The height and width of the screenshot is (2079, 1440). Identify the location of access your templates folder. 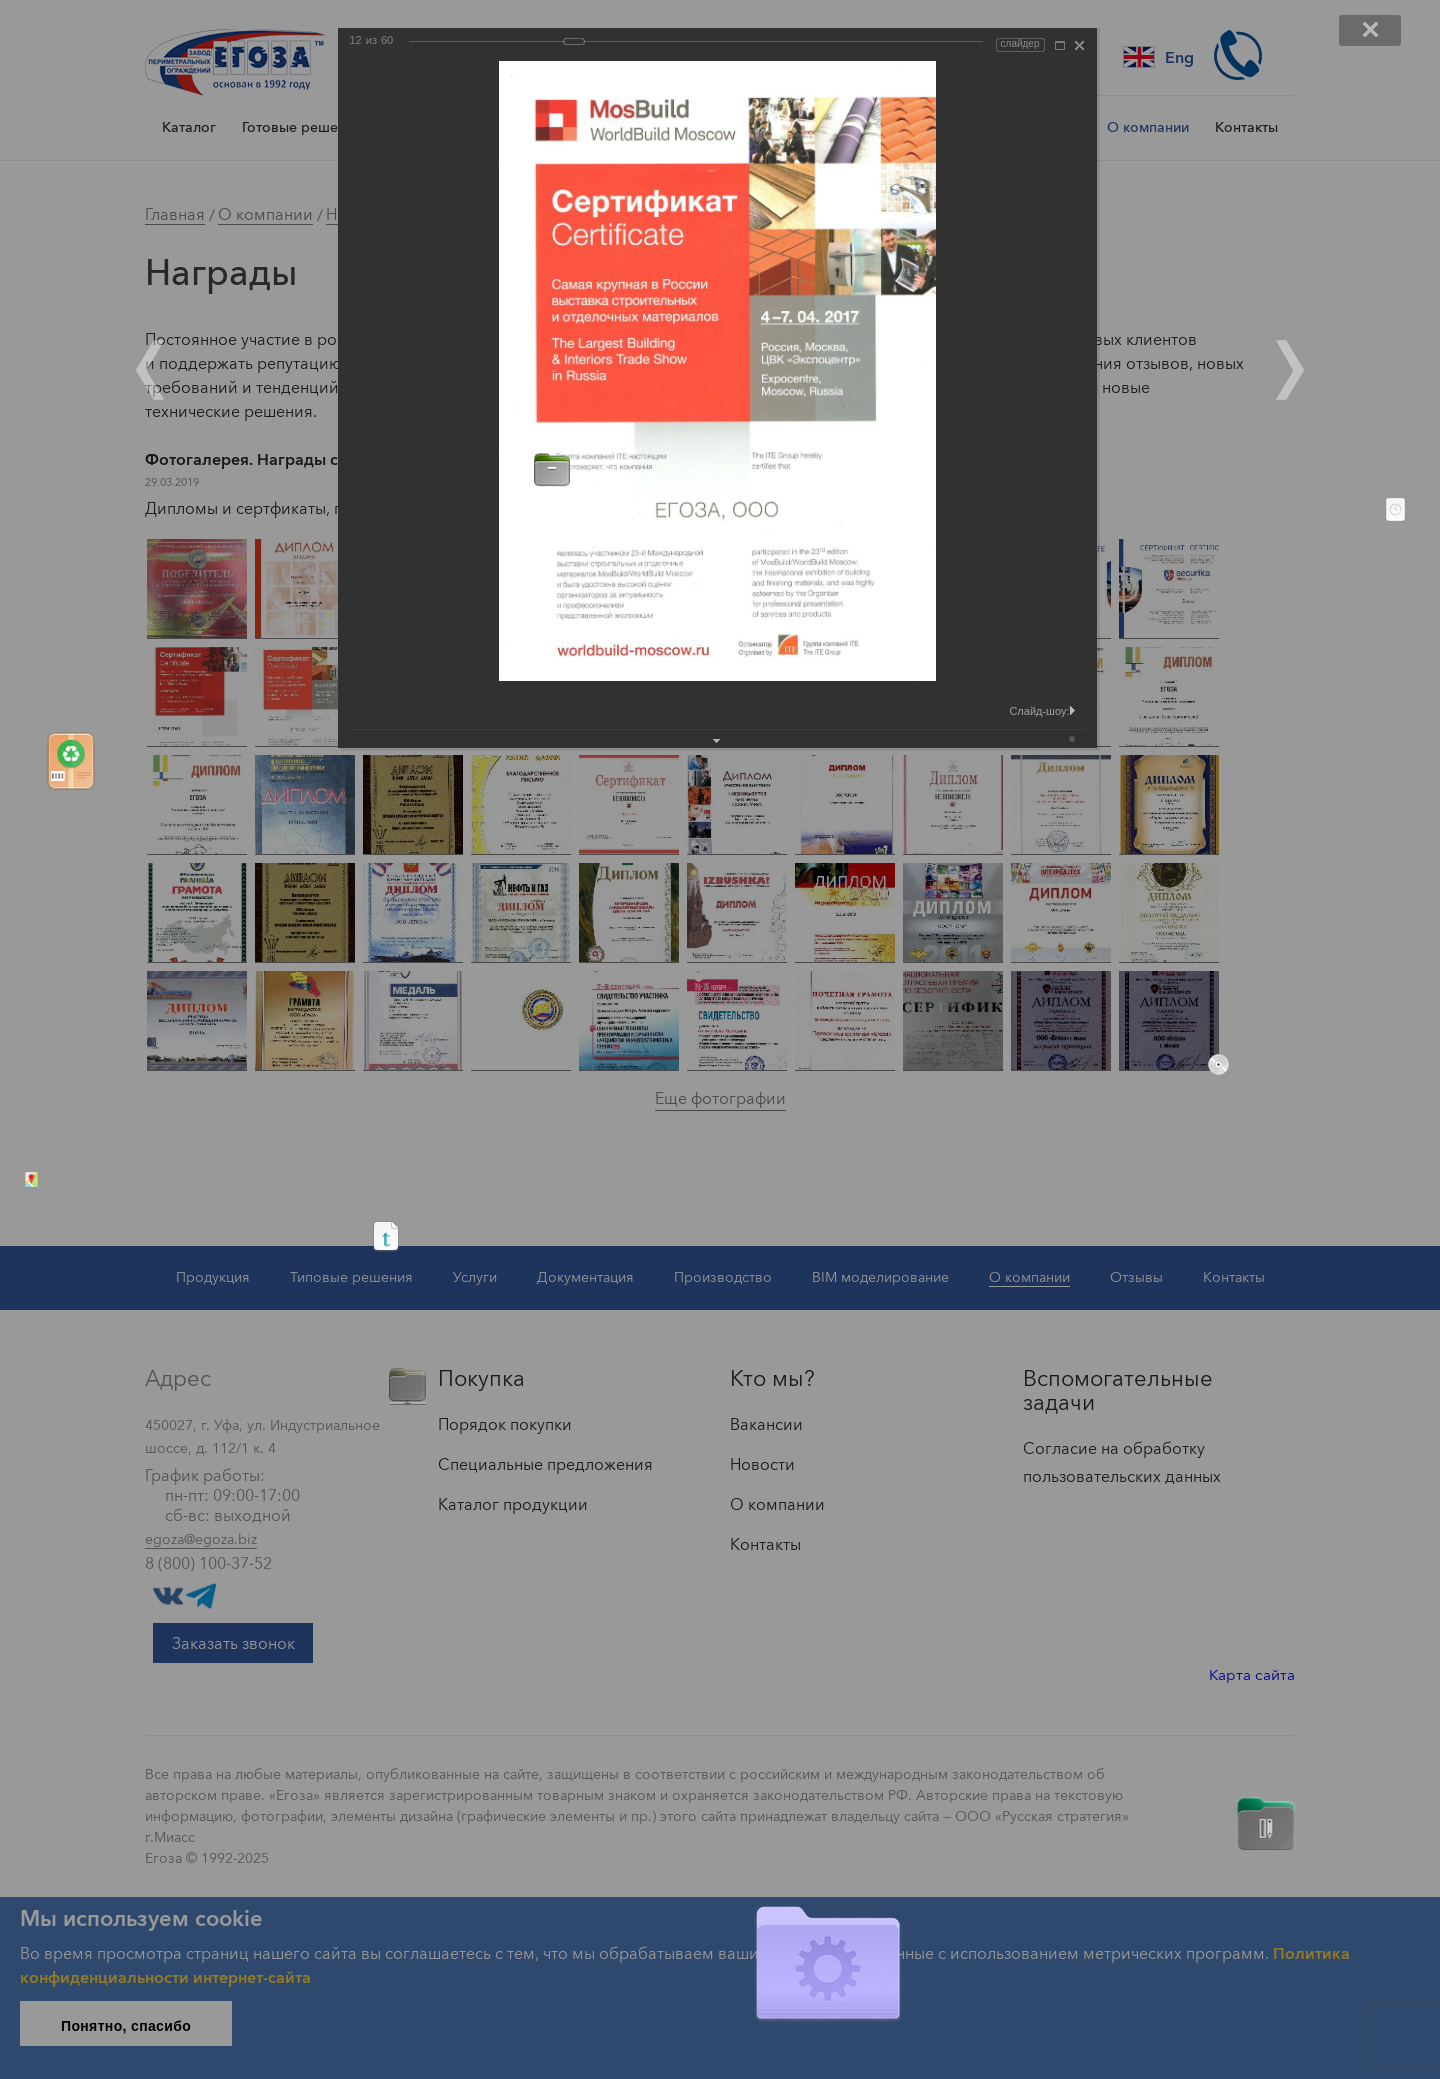
(1266, 1824).